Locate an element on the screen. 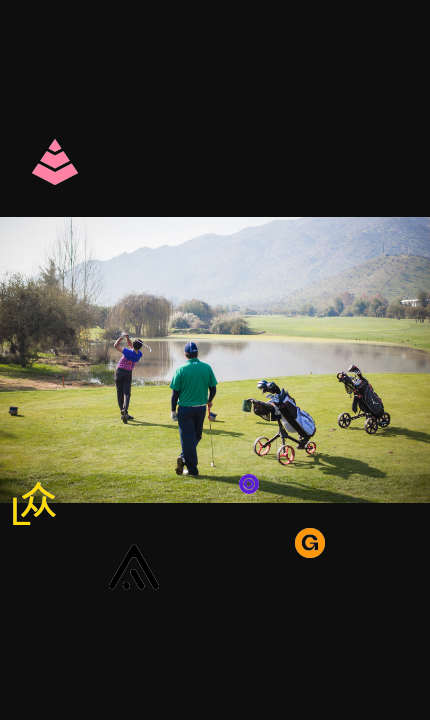 The image size is (430, 720). open aegis authenticator app is located at coordinates (134, 567).